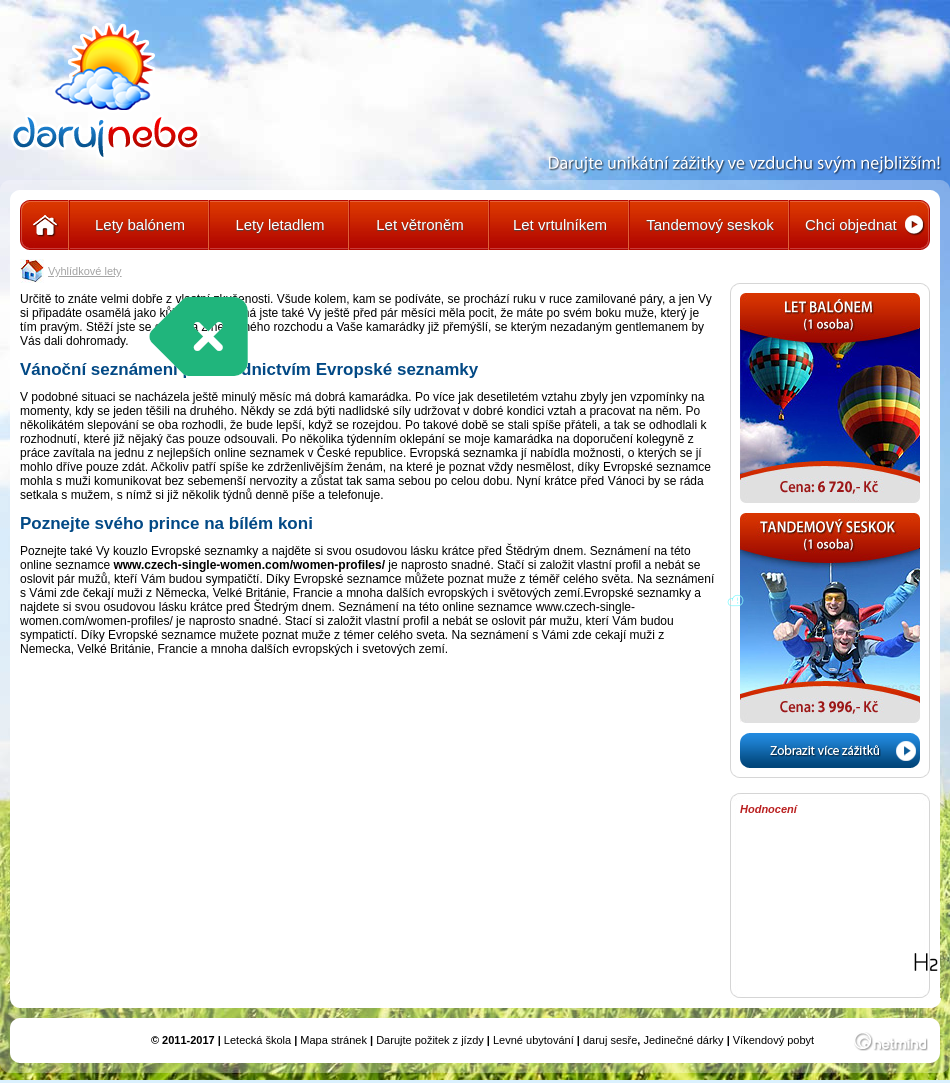 Image resolution: width=950 pixels, height=1083 pixels. Describe the element at coordinates (926, 962) in the screenshot. I see `format text as heading level 2` at that location.